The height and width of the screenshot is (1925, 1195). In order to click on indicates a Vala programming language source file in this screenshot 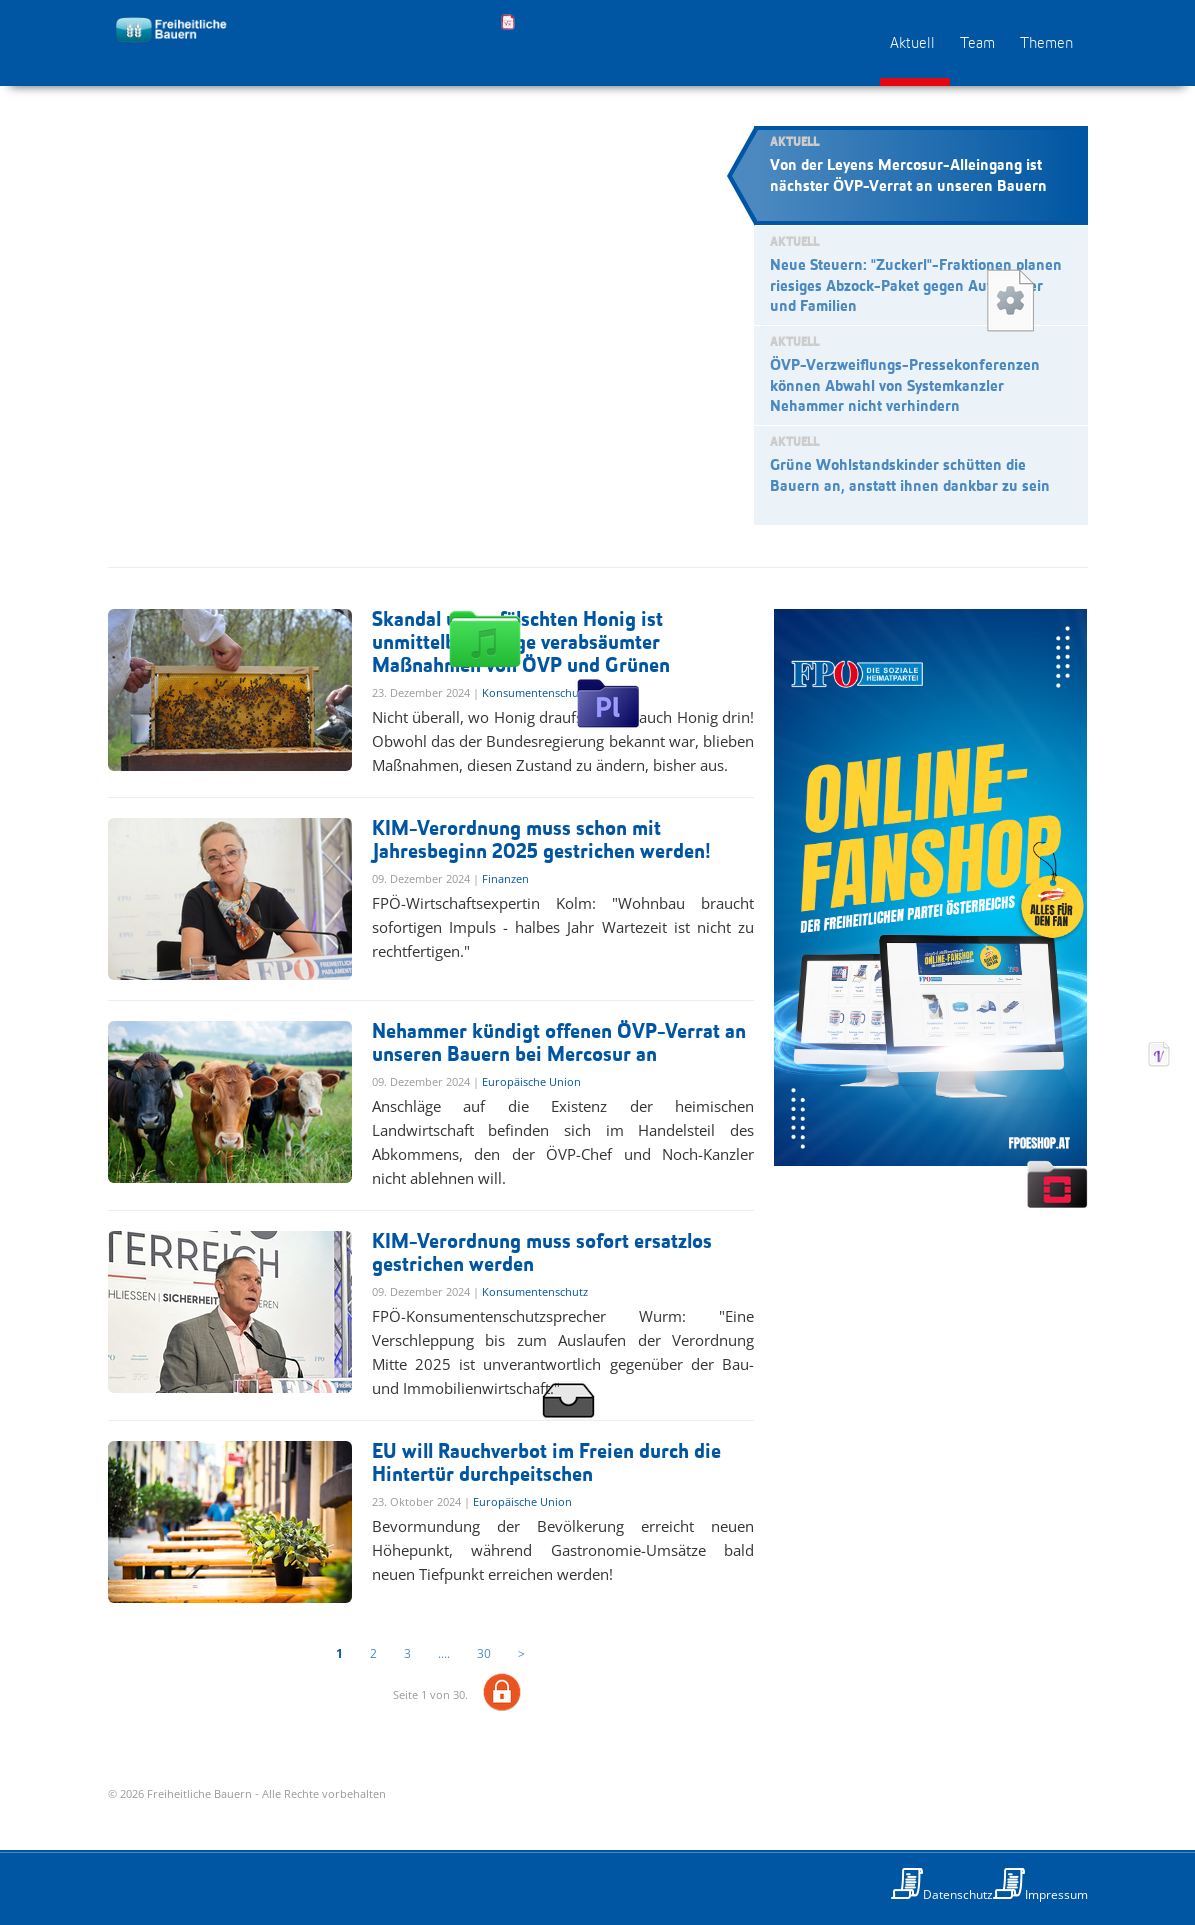, I will do `click(1159, 1054)`.